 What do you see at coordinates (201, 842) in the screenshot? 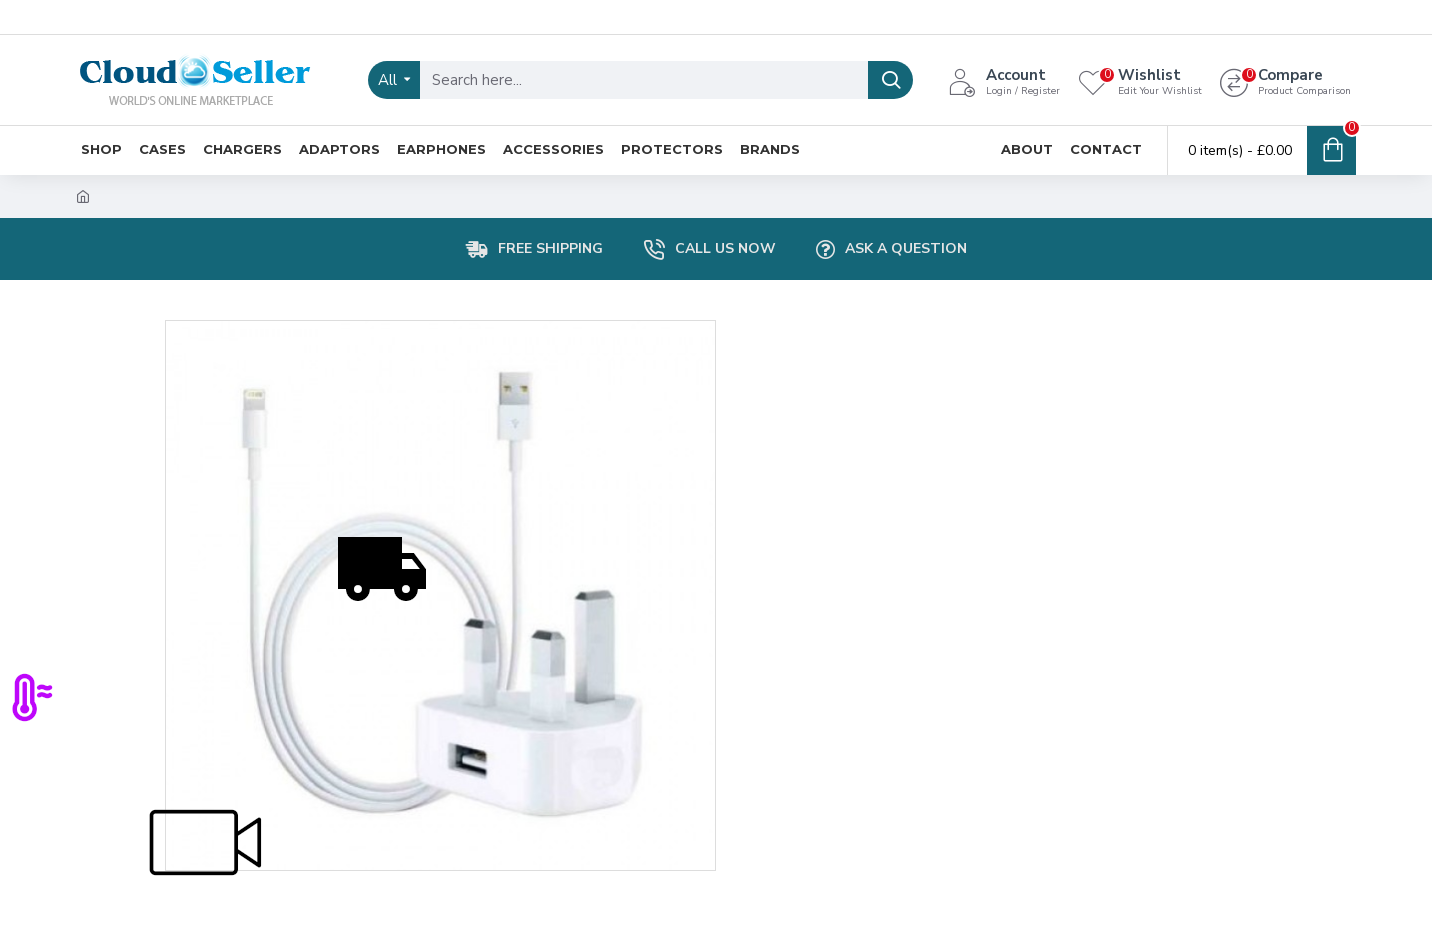
I see `start a video call` at bounding box center [201, 842].